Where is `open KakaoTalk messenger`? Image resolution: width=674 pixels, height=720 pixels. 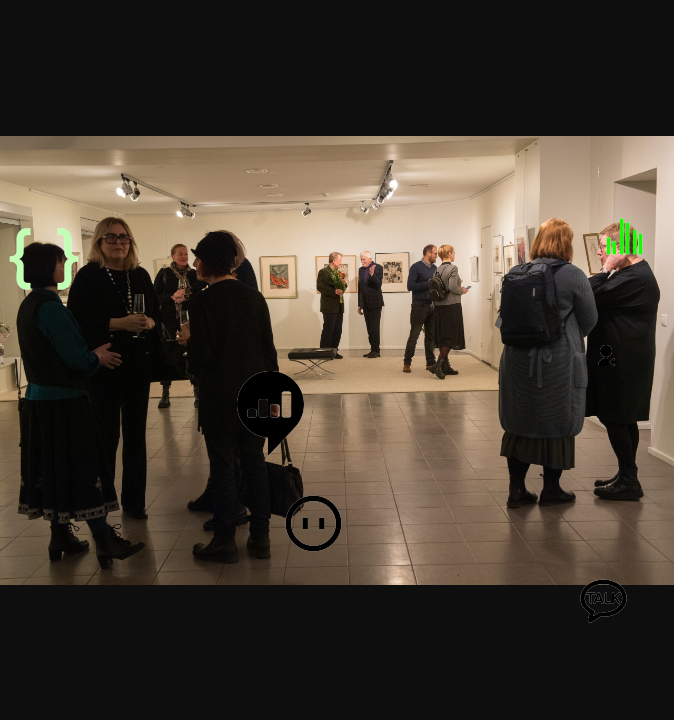 open KakaoTalk messenger is located at coordinates (603, 599).